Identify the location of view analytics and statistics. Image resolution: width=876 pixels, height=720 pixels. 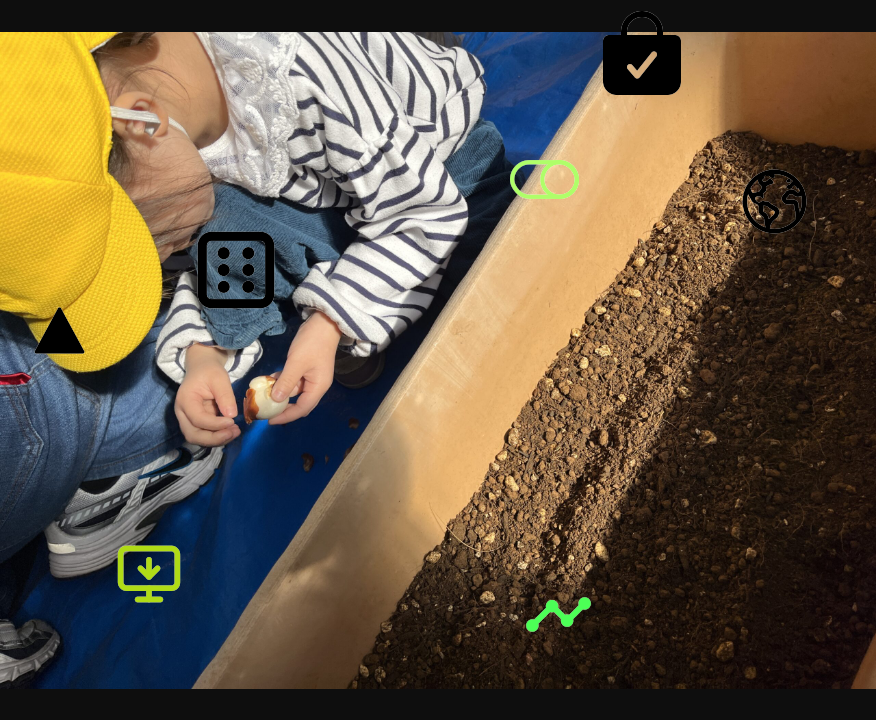
(558, 614).